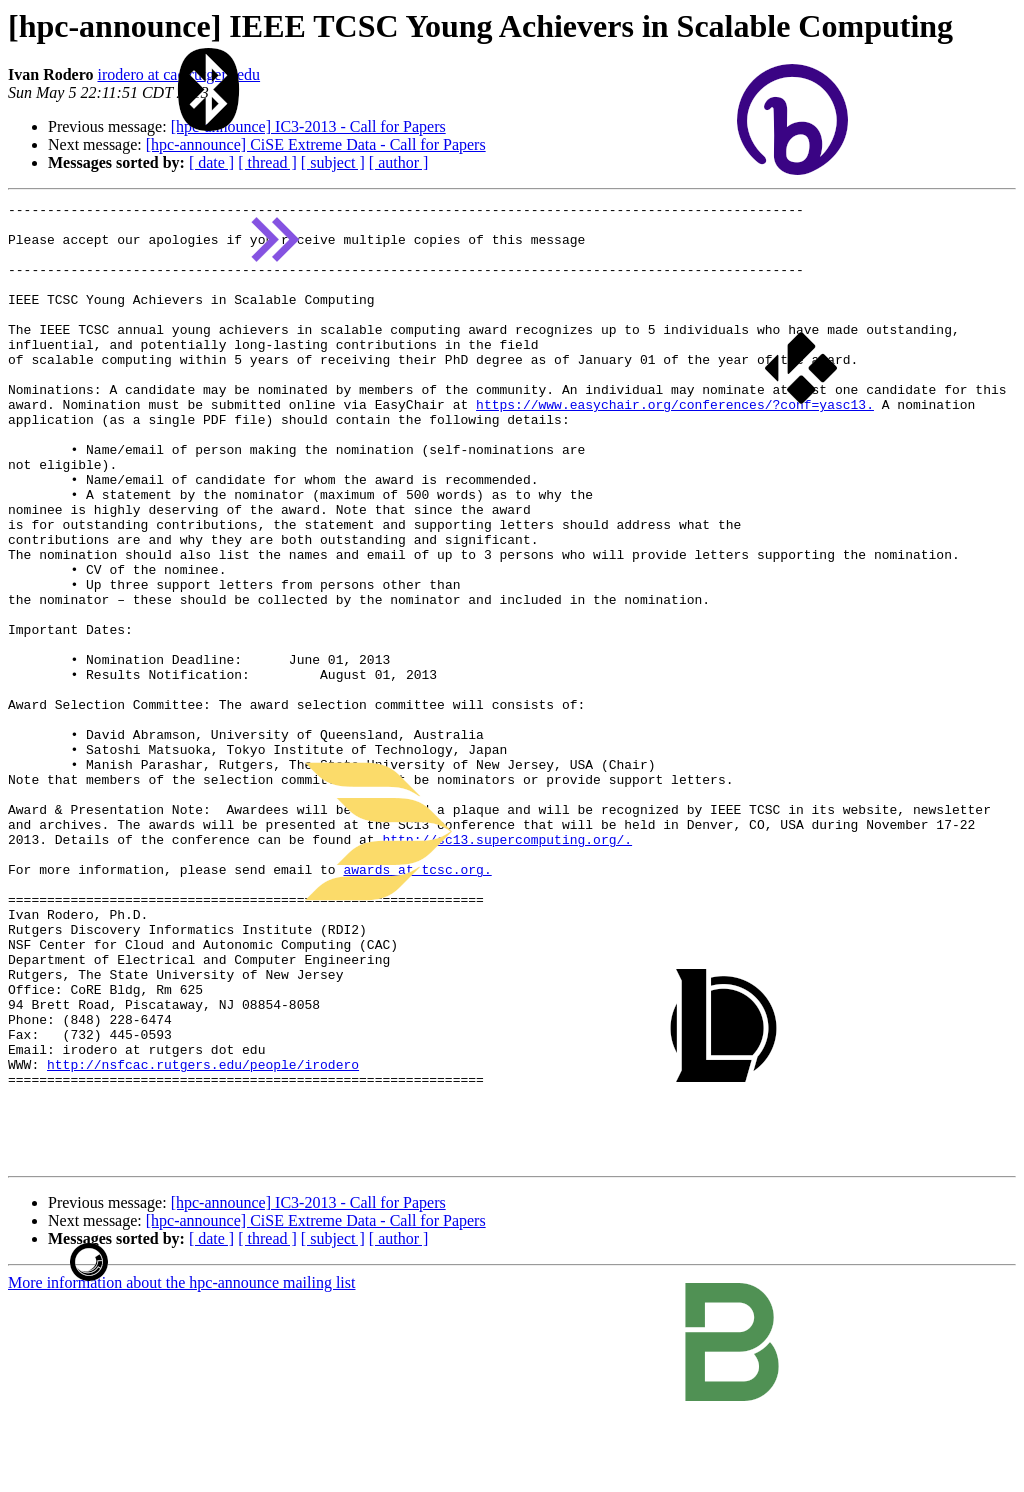 The width and height of the screenshot is (1024, 1492). What do you see at coordinates (792, 119) in the screenshot?
I see `open bitly link shortening service` at bounding box center [792, 119].